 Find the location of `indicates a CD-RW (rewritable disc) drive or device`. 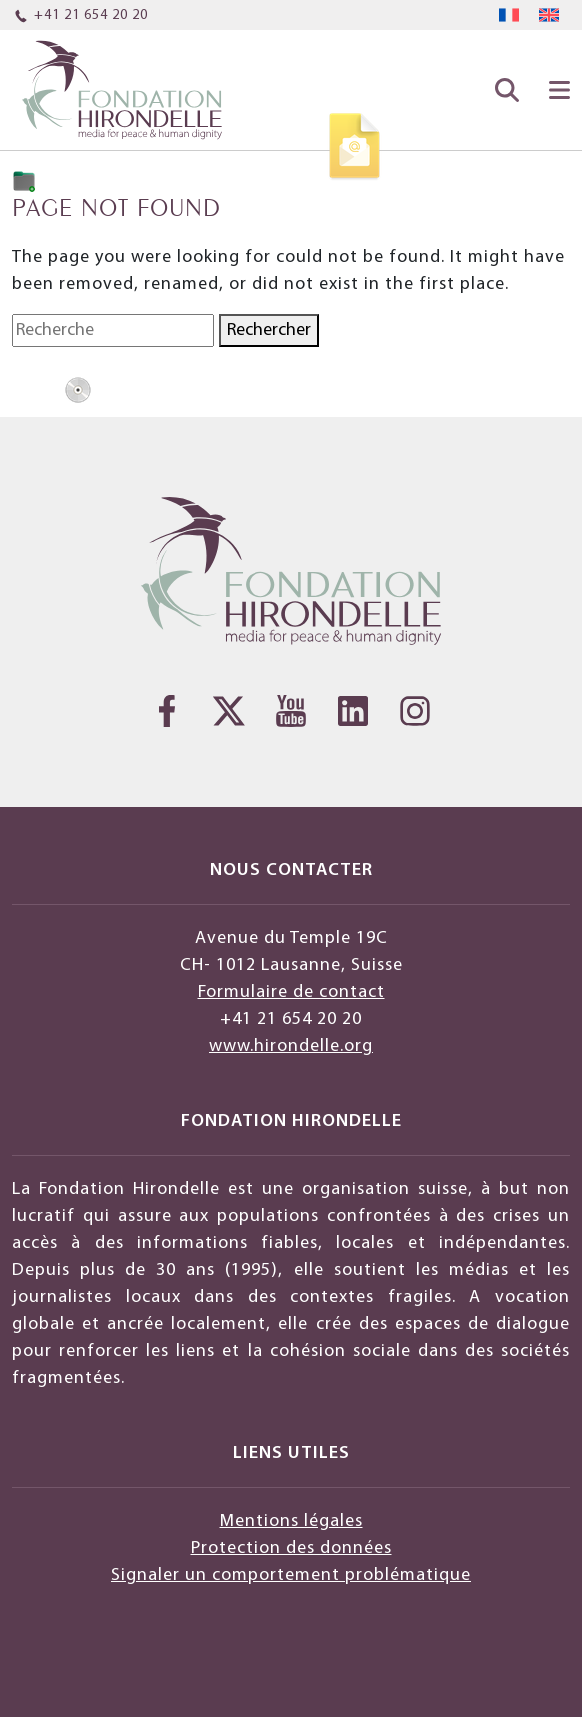

indicates a CD-RW (rewritable disc) drive or device is located at coordinates (78, 390).